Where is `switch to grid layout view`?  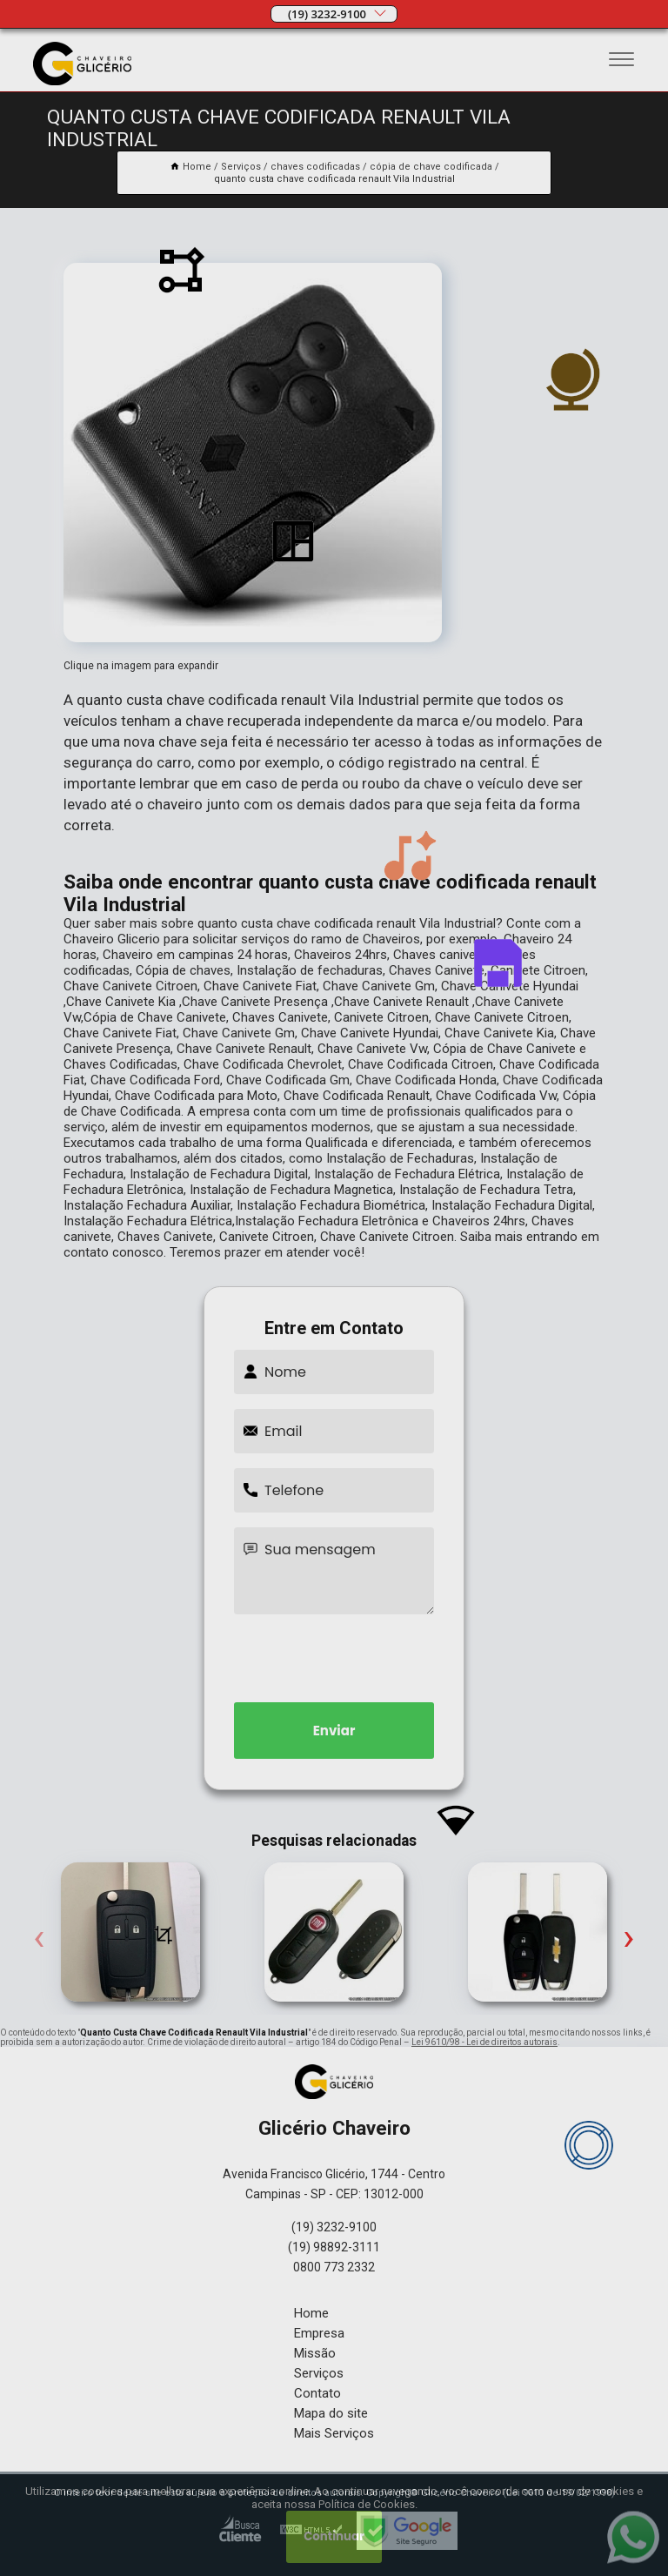
switch to grid layout view is located at coordinates (293, 541).